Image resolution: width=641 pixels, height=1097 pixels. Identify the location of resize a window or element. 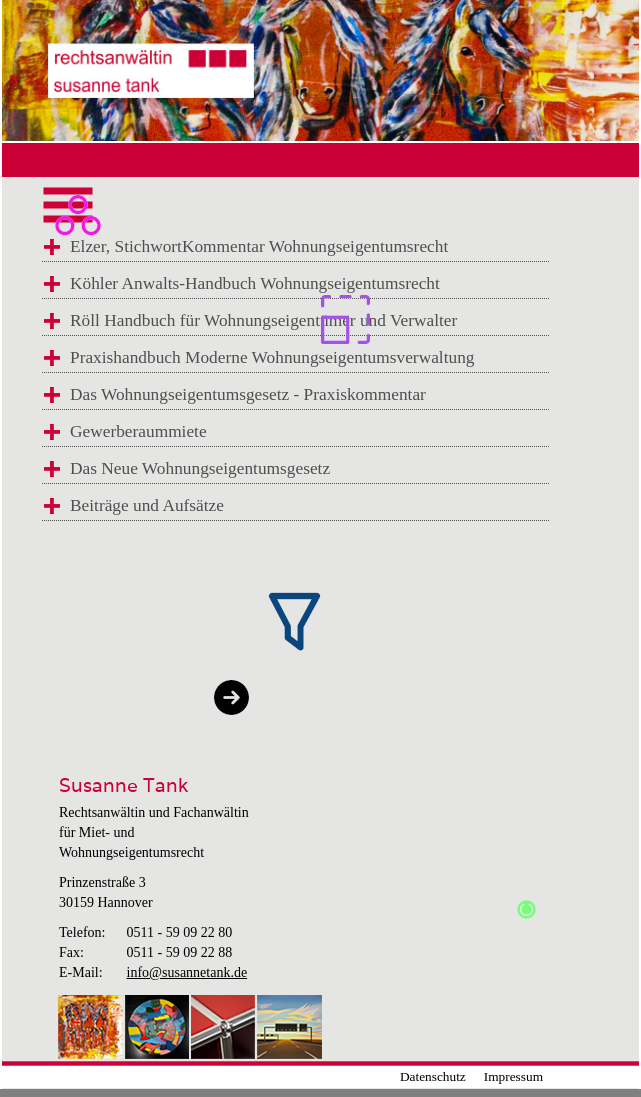
(345, 319).